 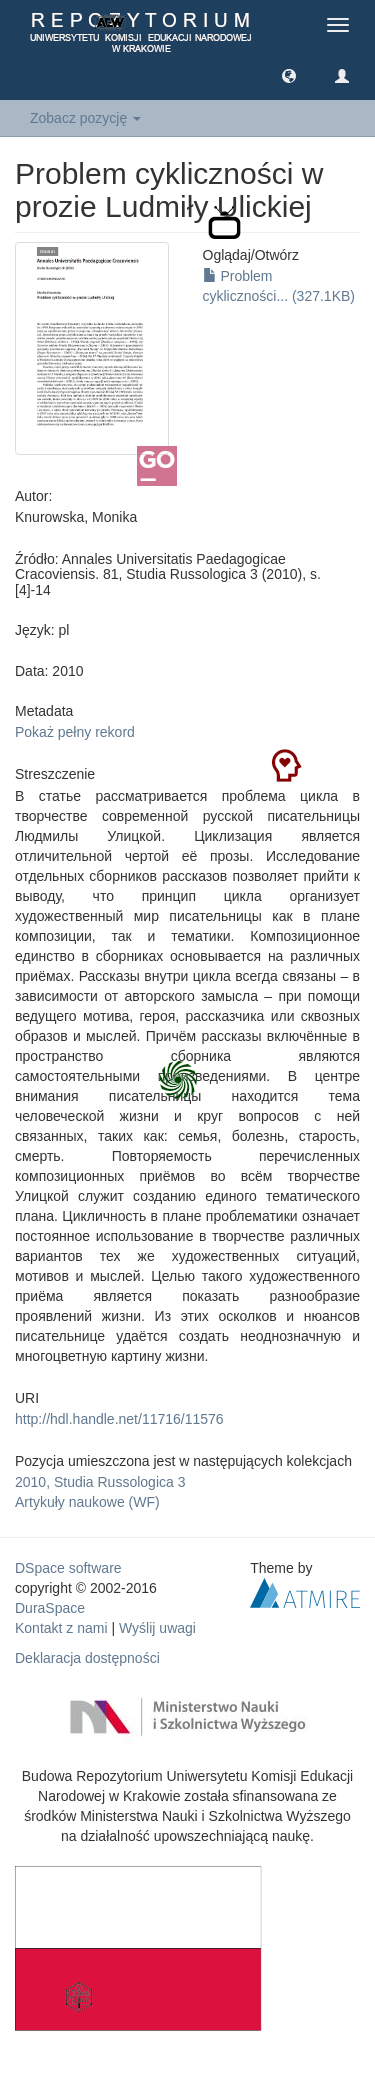 What do you see at coordinates (157, 466) in the screenshot?
I see `open GoLand IDE application` at bounding box center [157, 466].